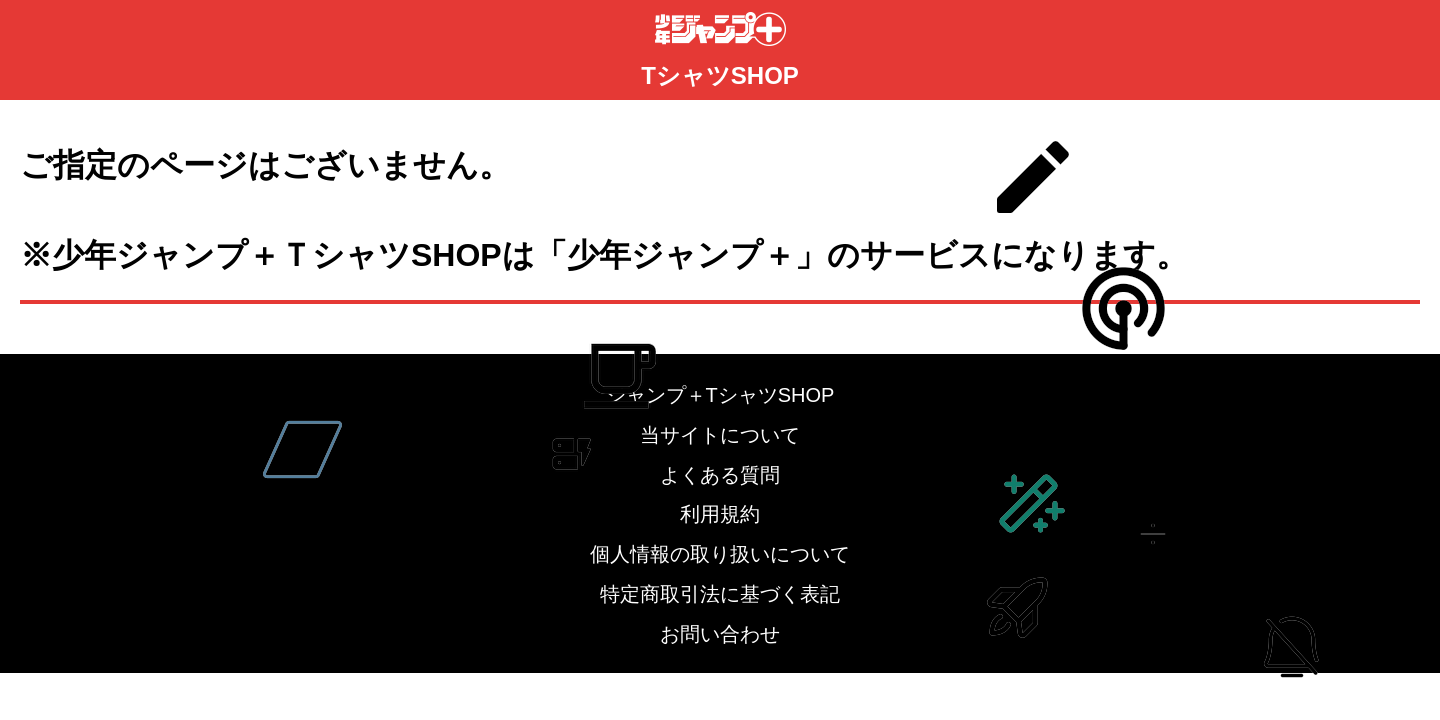 Image resolution: width=1440 pixels, height=720 pixels. I want to click on mute notifications, so click(1292, 647).